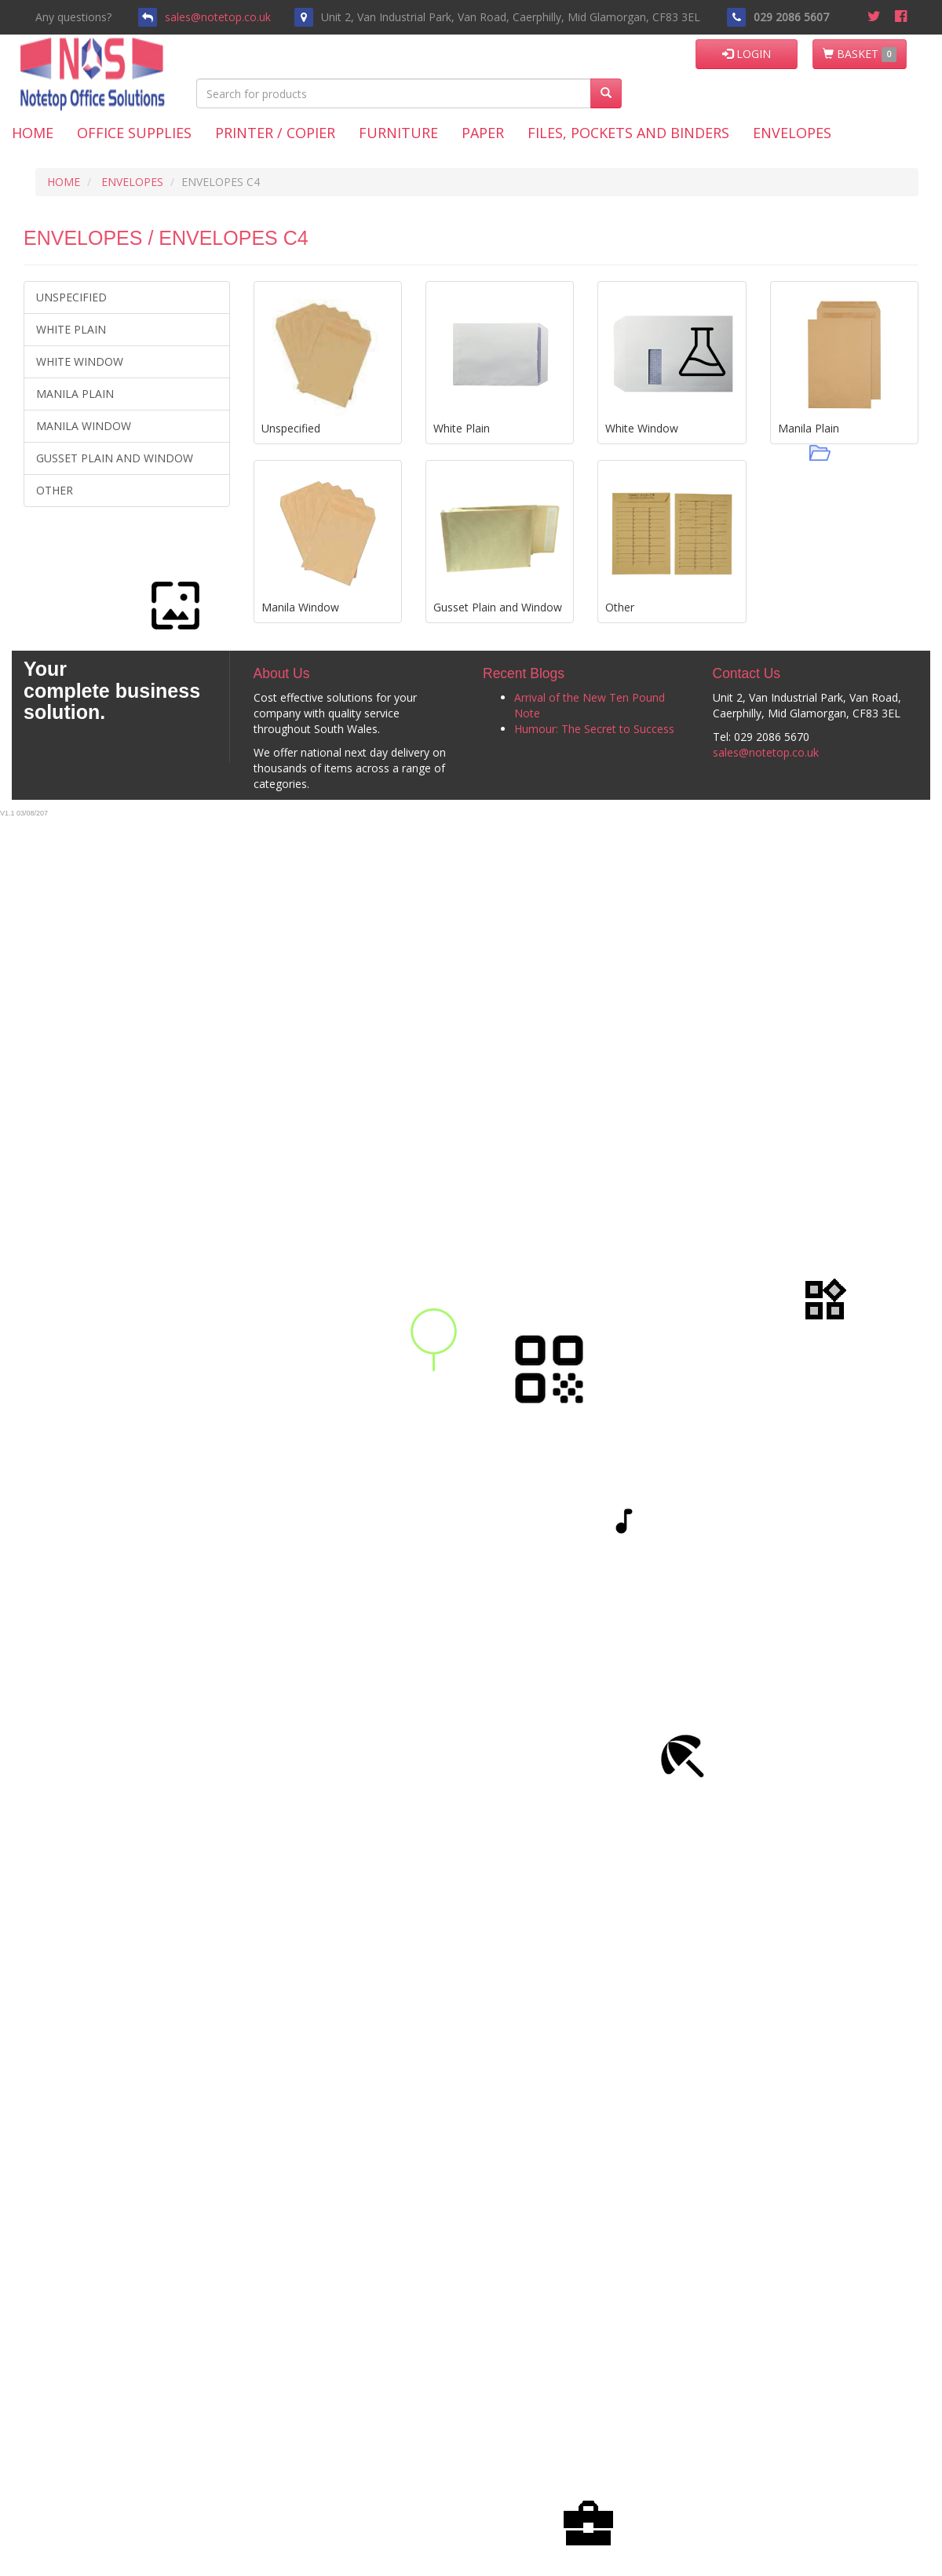 The image size is (942, 2576). What do you see at coordinates (588, 2523) in the screenshot?
I see `access work or business tools` at bounding box center [588, 2523].